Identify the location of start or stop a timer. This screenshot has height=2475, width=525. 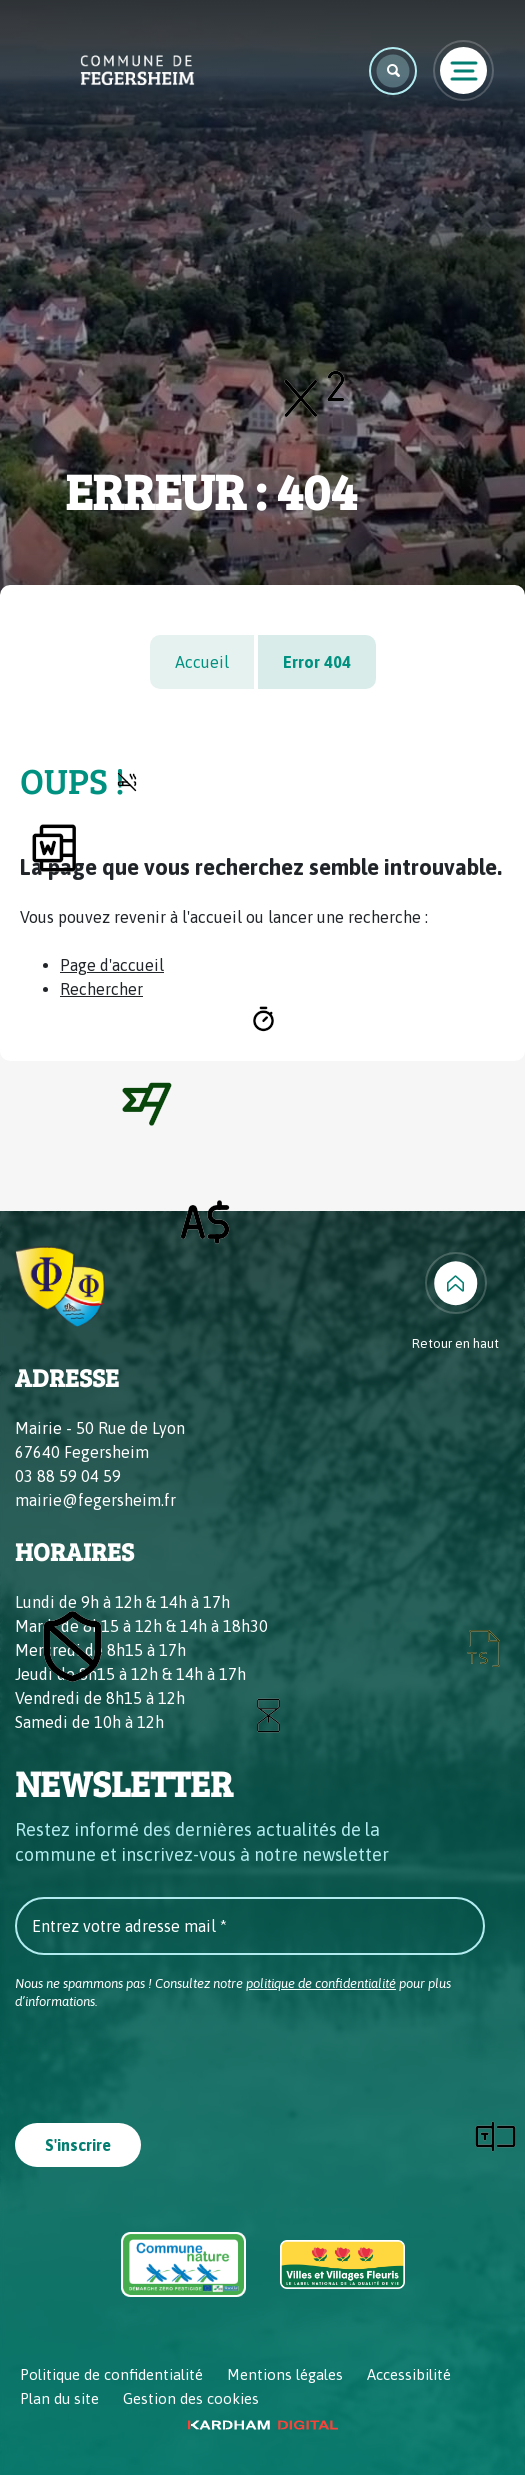
(263, 1019).